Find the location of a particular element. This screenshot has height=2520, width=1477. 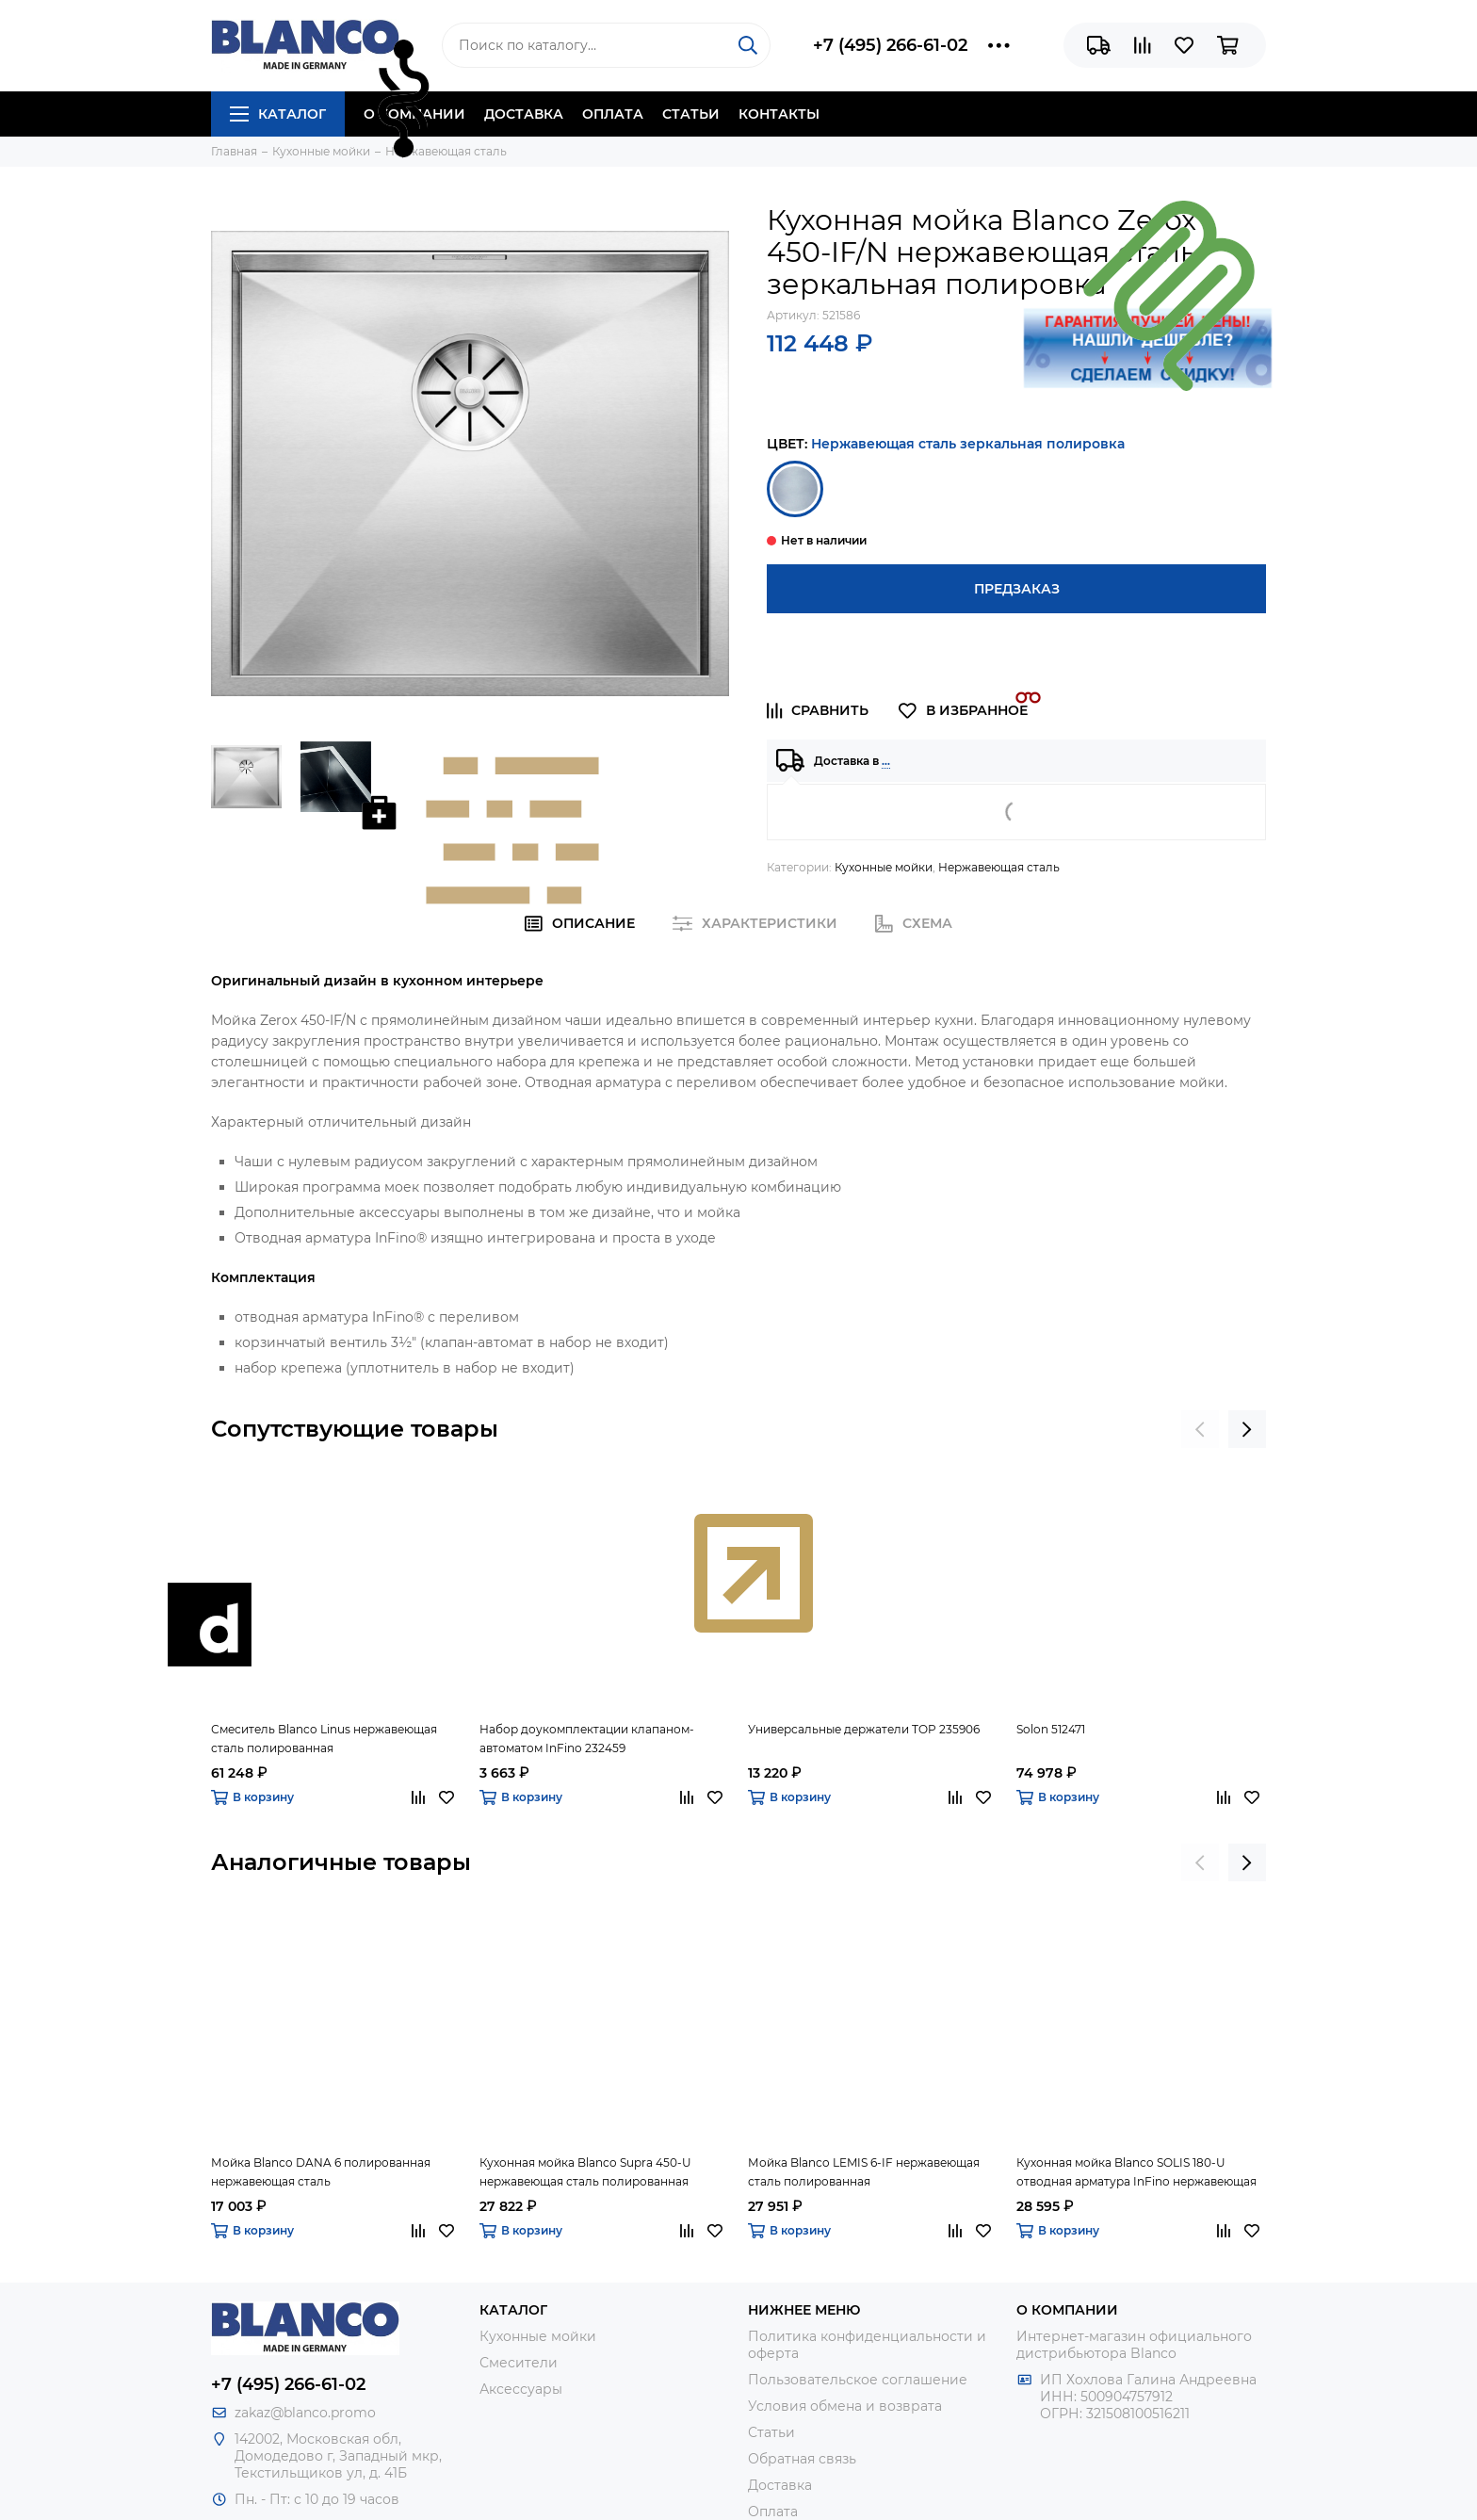

indicates misty or foggy weather conditions is located at coordinates (512, 826).